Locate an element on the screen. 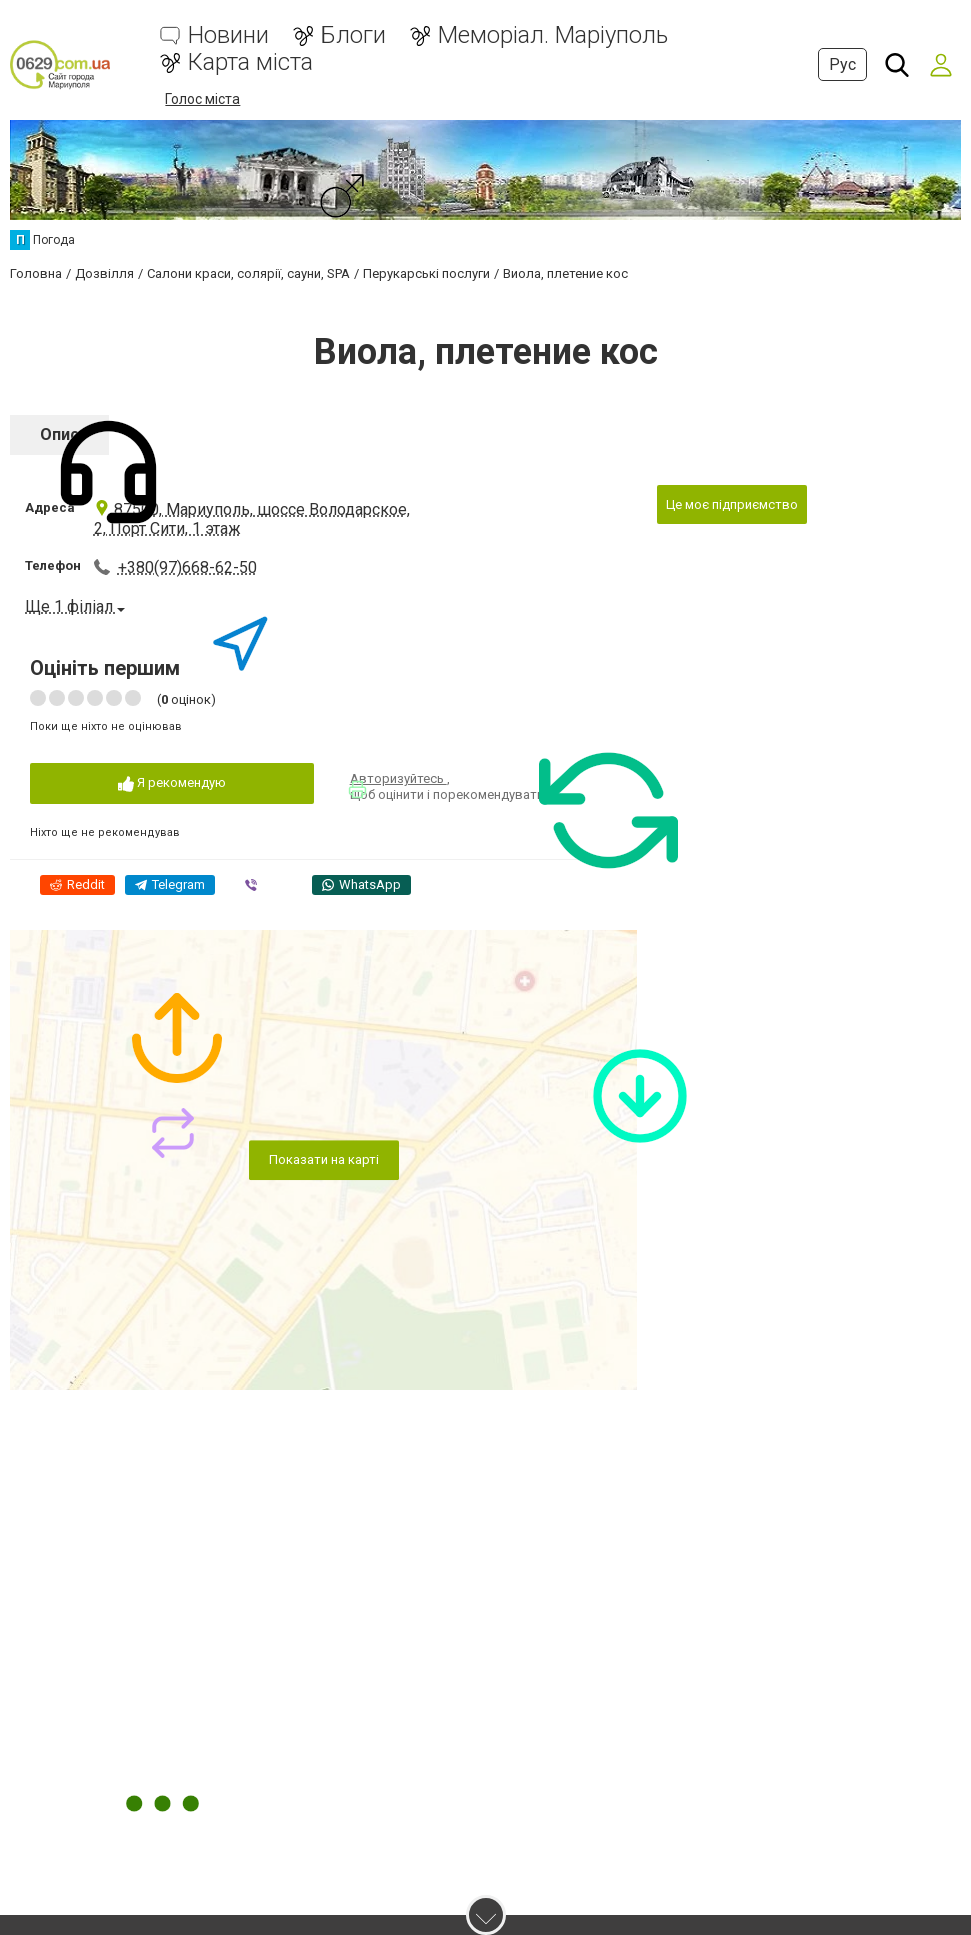 The image size is (971, 1935). print the current document is located at coordinates (357, 789).